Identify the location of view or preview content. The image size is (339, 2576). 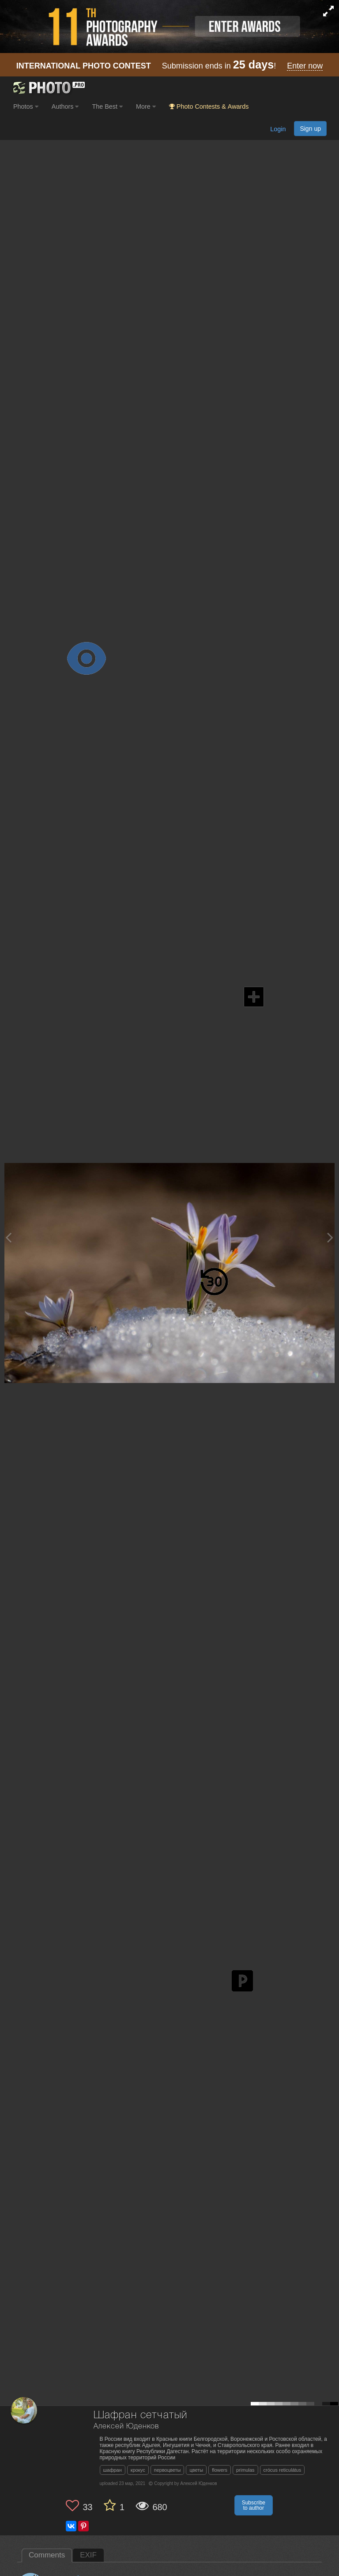
(87, 658).